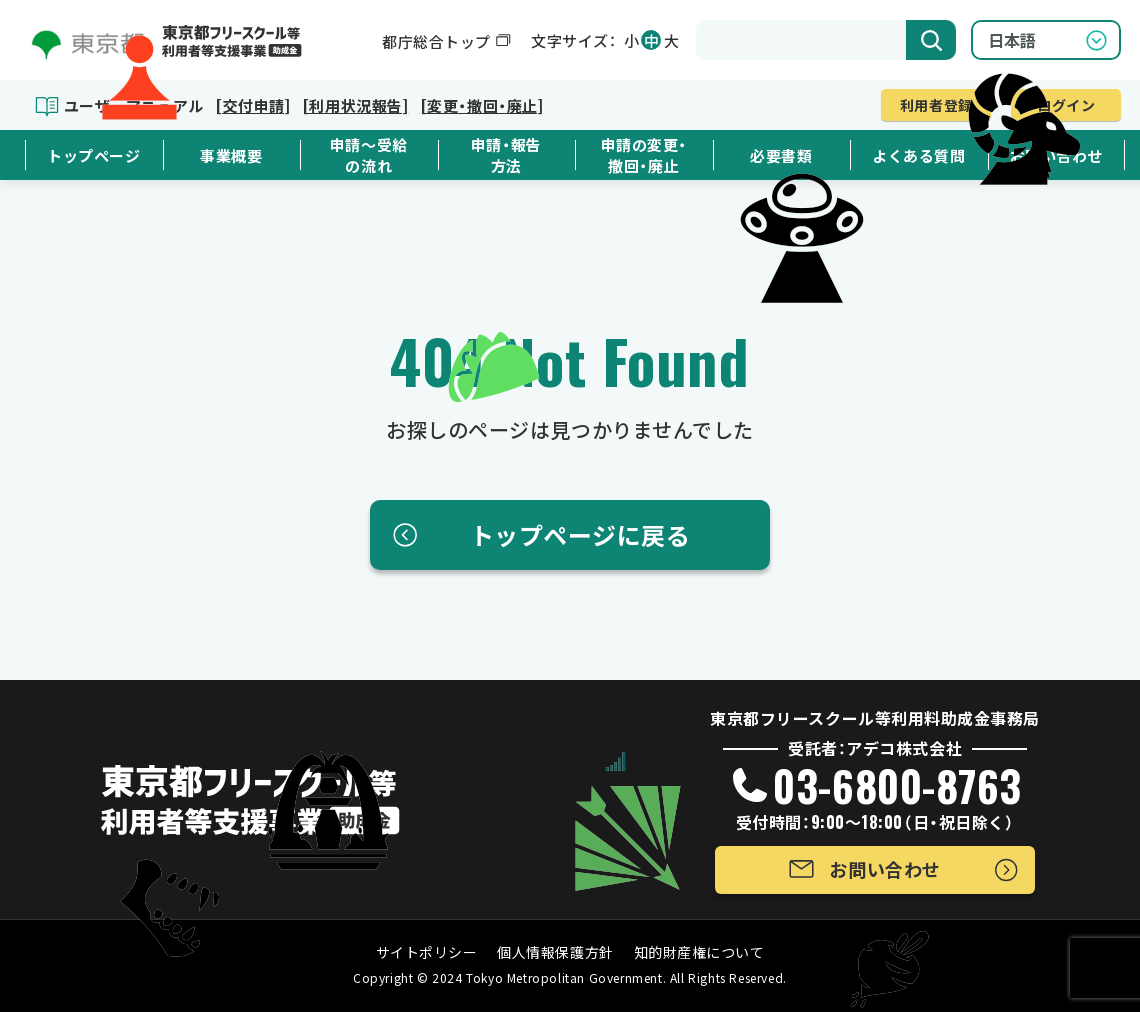 This screenshot has width=1140, height=1012. What do you see at coordinates (494, 367) in the screenshot?
I see `browse mexican food options` at bounding box center [494, 367].